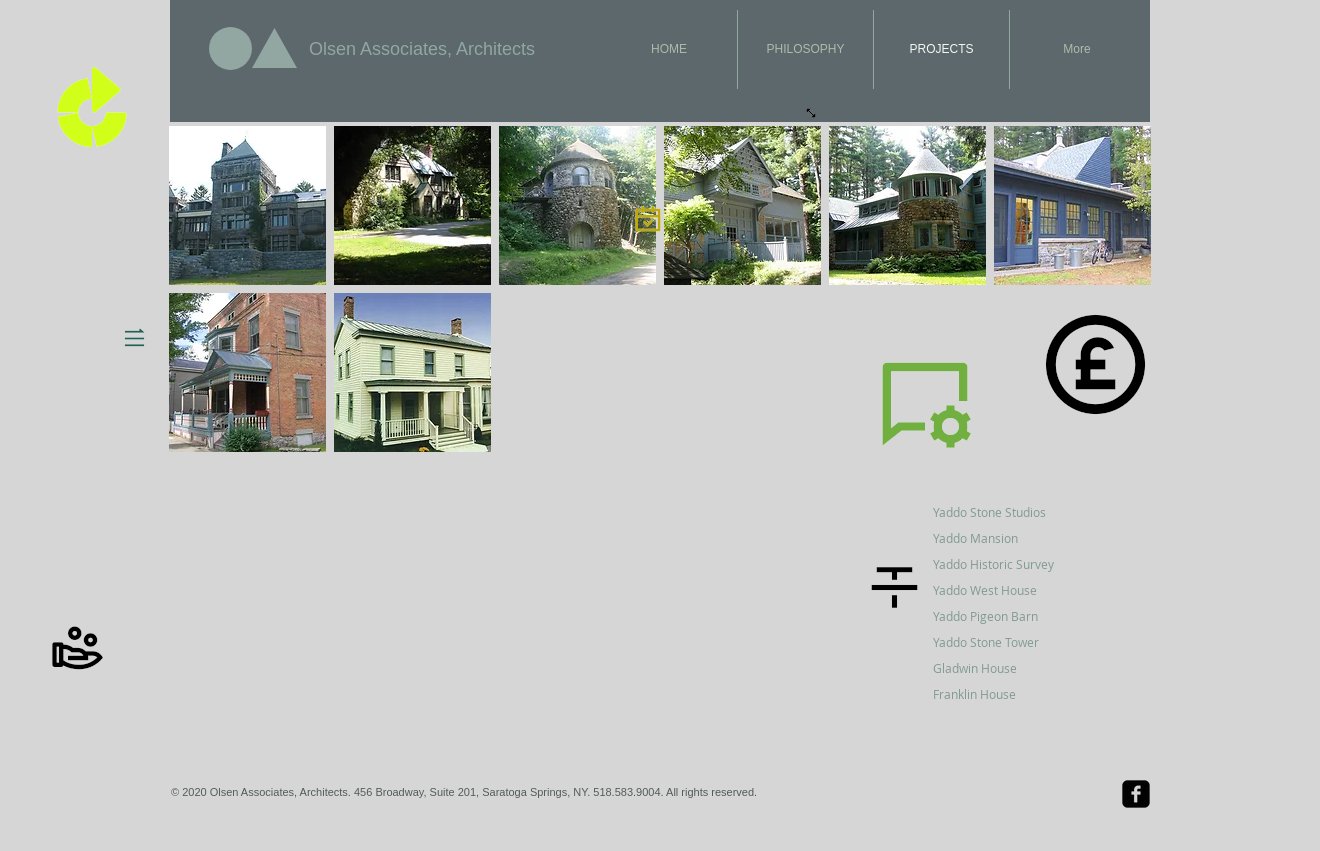  Describe the element at coordinates (811, 113) in the screenshot. I see `expand content diagonally` at that location.